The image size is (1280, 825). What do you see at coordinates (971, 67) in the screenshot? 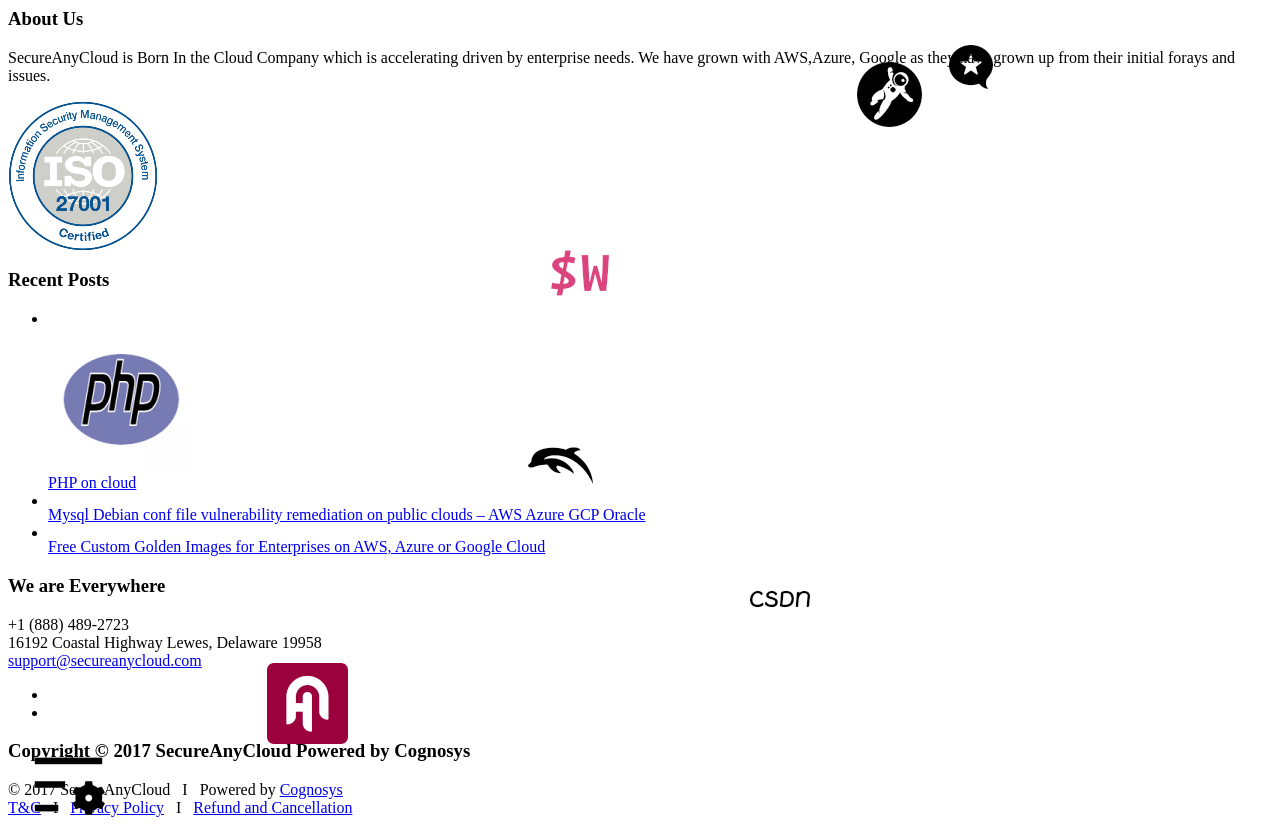
I see `open the Micro.blog app` at bounding box center [971, 67].